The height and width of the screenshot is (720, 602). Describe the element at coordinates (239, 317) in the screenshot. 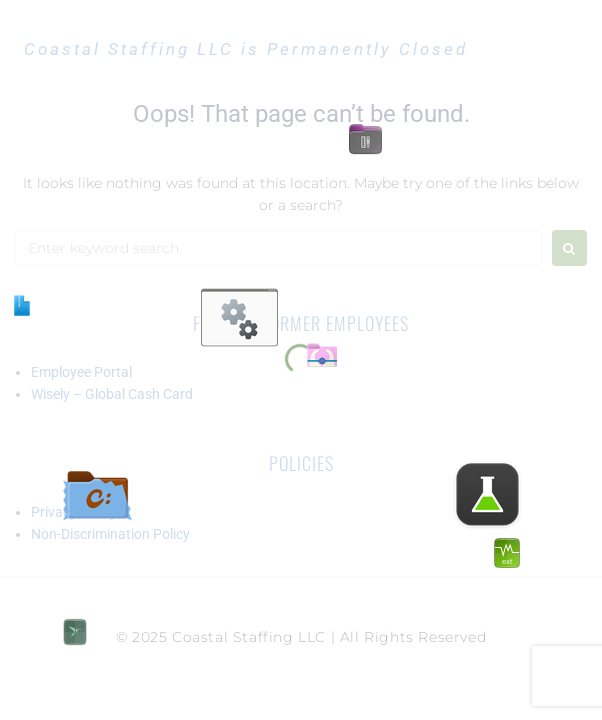

I see `run an executable program or application` at that location.